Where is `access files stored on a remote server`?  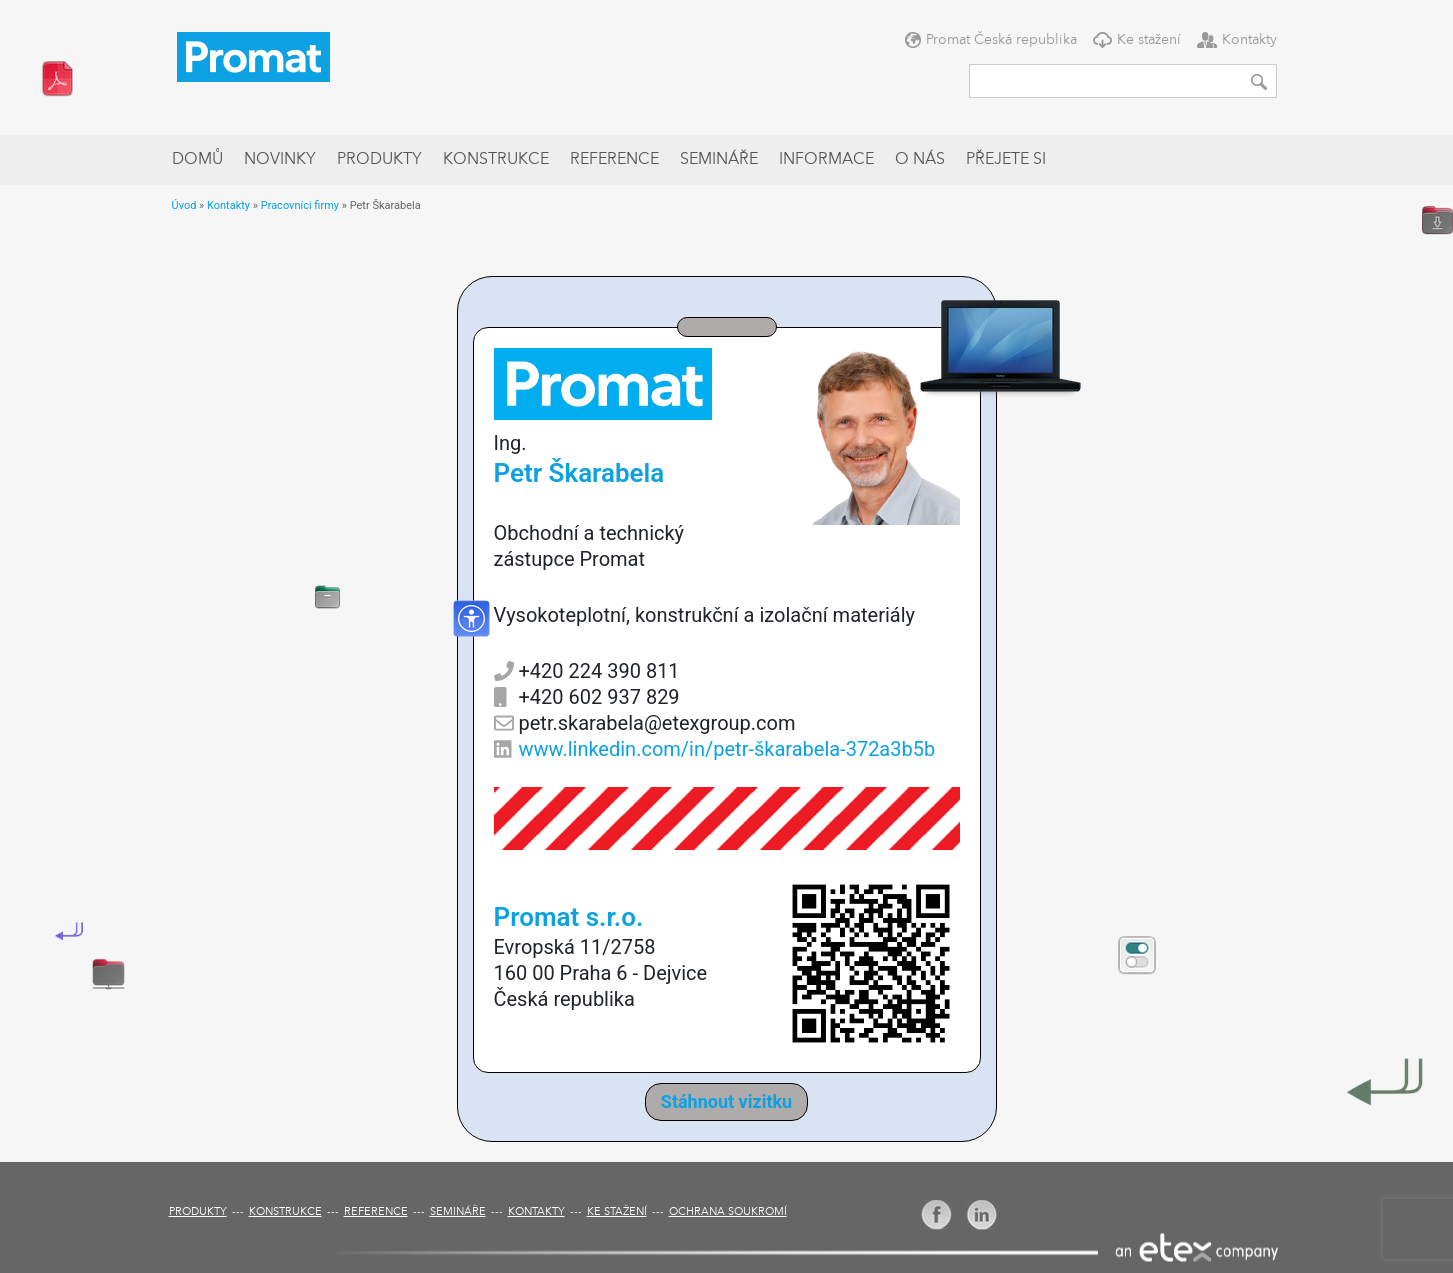
access files stored on a remote server is located at coordinates (108, 973).